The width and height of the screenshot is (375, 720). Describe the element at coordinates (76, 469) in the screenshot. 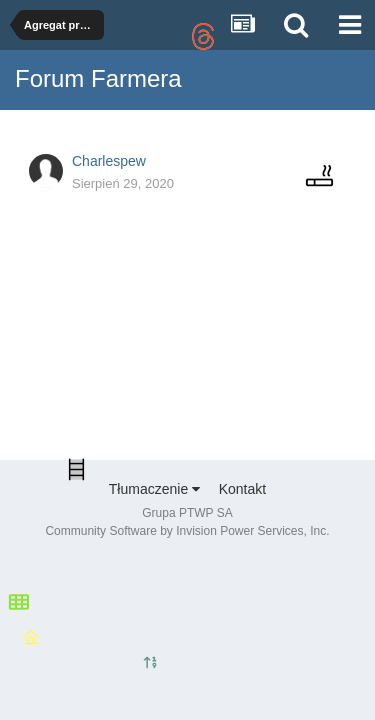

I see `access step-by-step instructions or tutorials` at that location.